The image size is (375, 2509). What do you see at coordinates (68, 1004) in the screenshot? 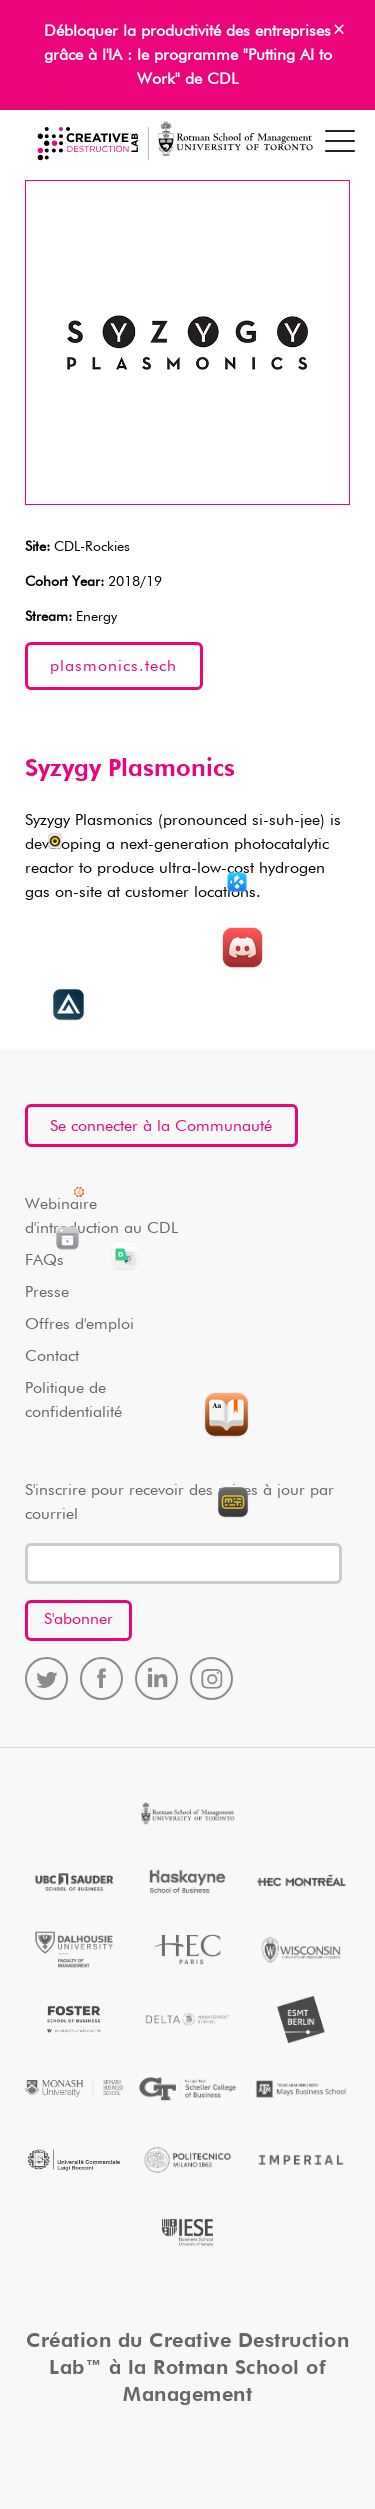
I see `open the autograph app` at bounding box center [68, 1004].